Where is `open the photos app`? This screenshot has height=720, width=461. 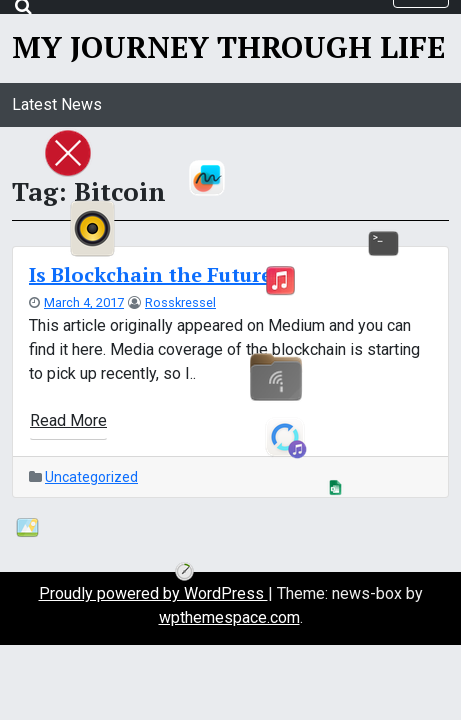
open the photos app is located at coordinates (27, 527).